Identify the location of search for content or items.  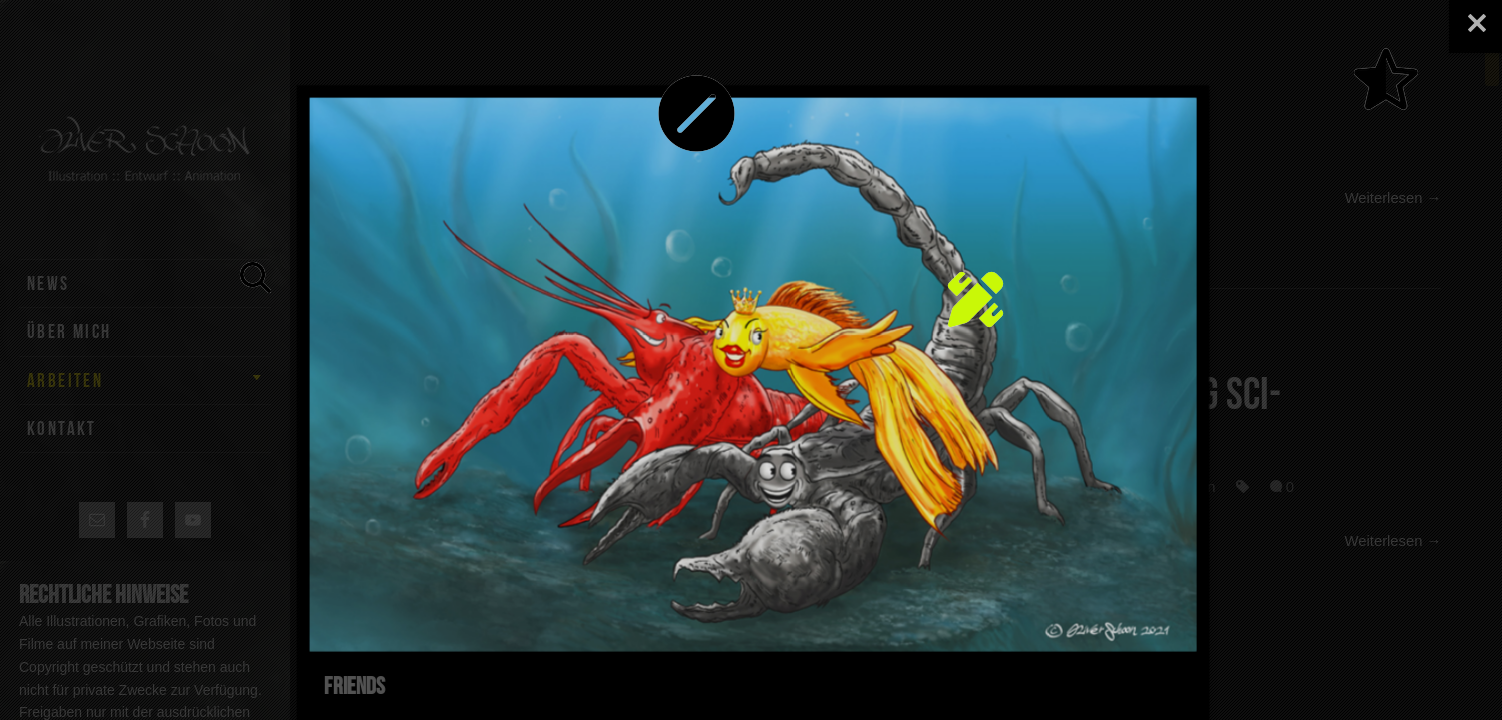
(255, 277).